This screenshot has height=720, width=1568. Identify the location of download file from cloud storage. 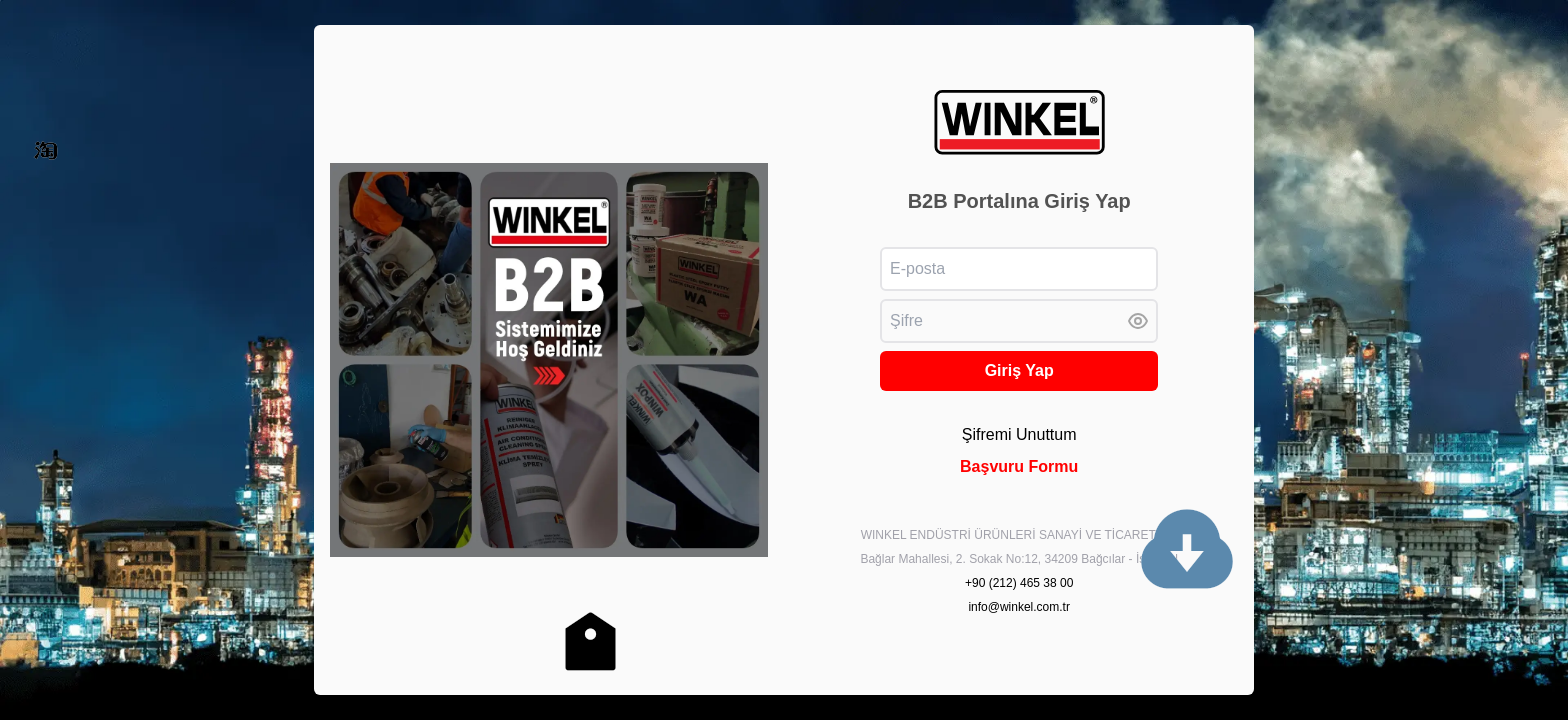
(1187, 551).